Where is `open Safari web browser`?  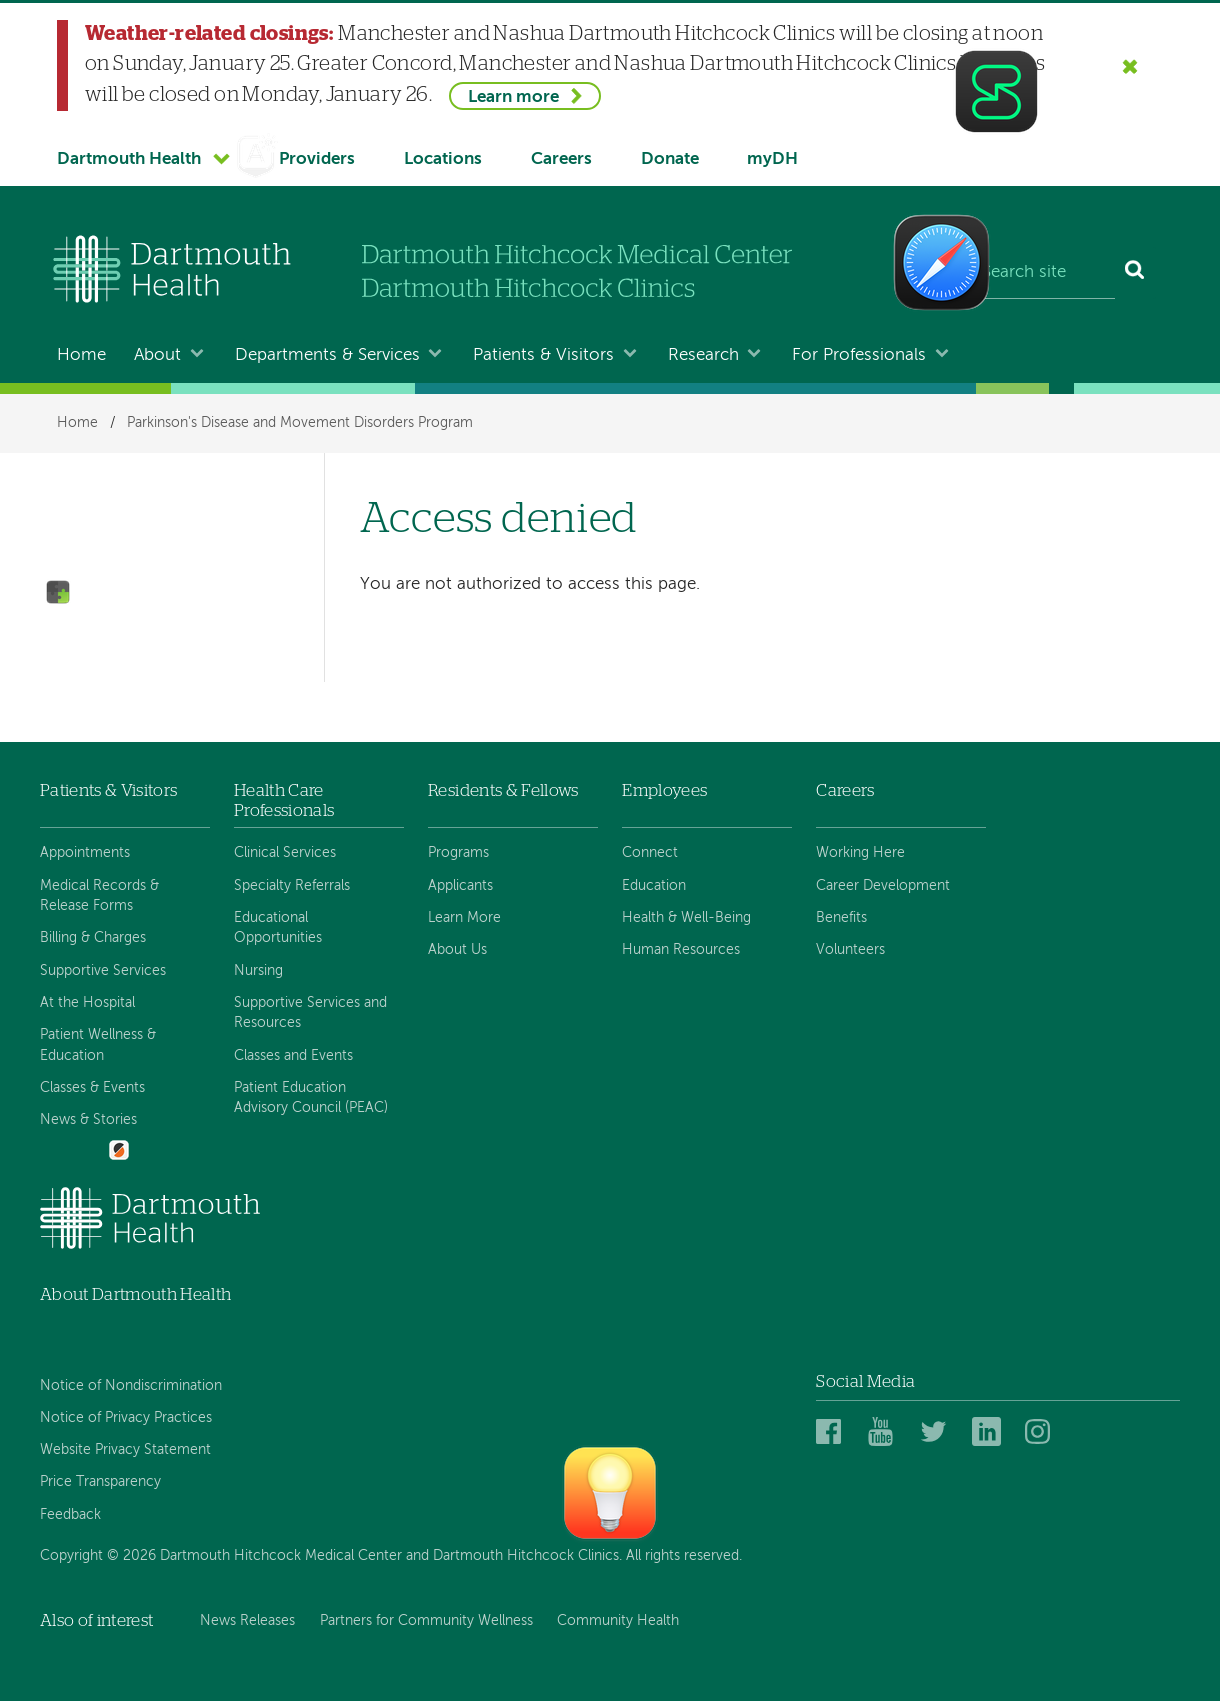
open Safari web browser is located at coordinates (941, 262).